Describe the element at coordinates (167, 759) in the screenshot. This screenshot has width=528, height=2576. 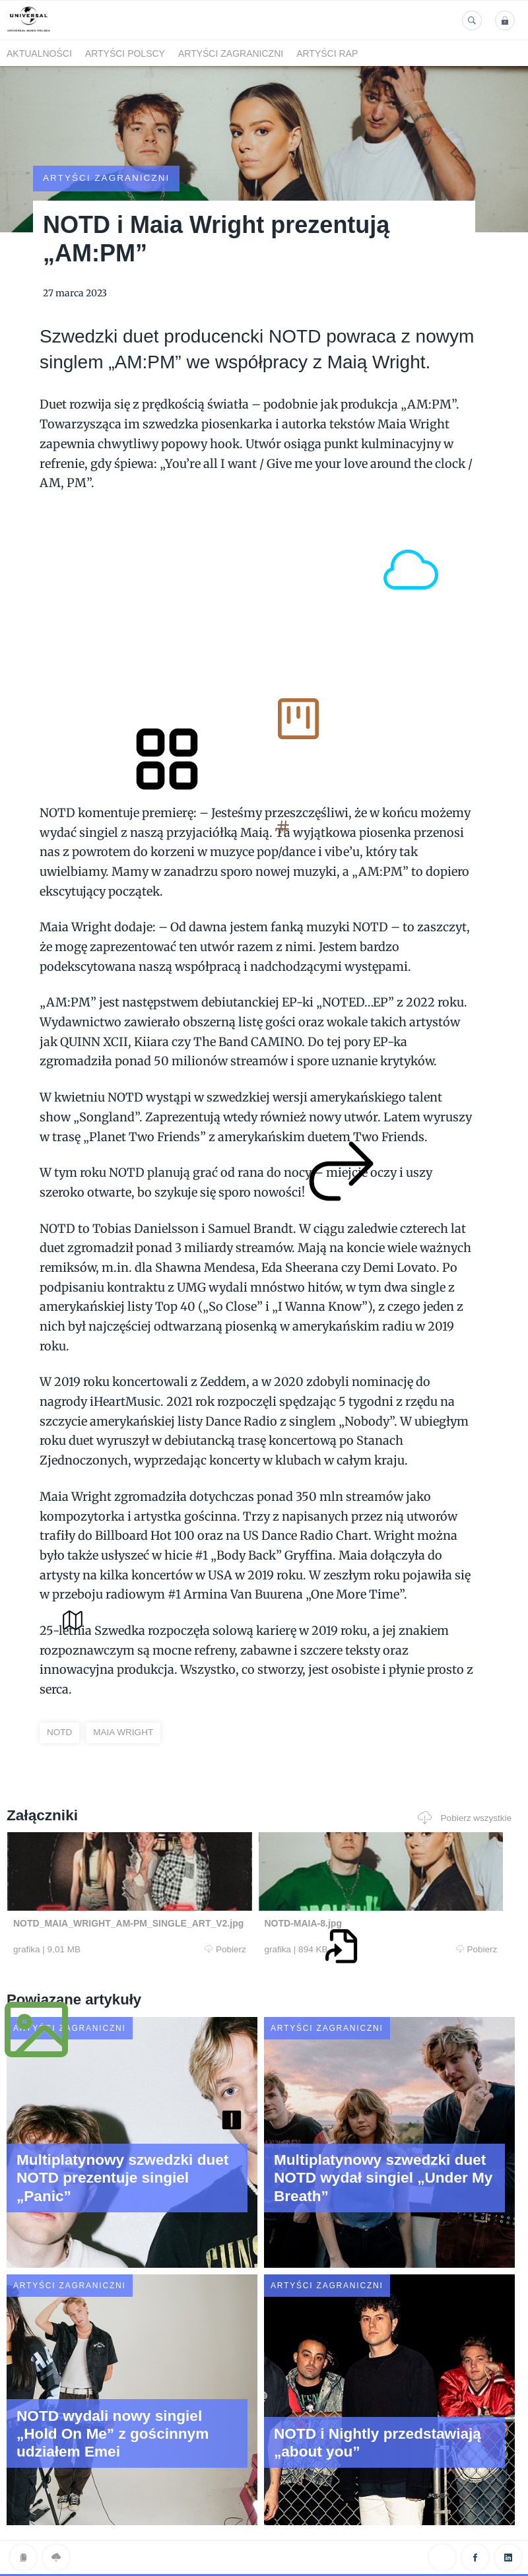
I see `view all apps` at that location.